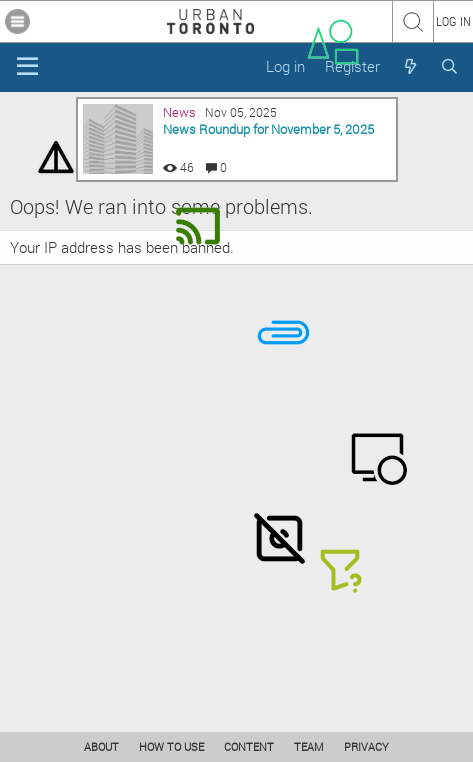 The width and height of the screenshot is (473, 762). Describe the element at coordinates (334, 44) in the screenshot. I see `access shape tools or drawing options` at that location.